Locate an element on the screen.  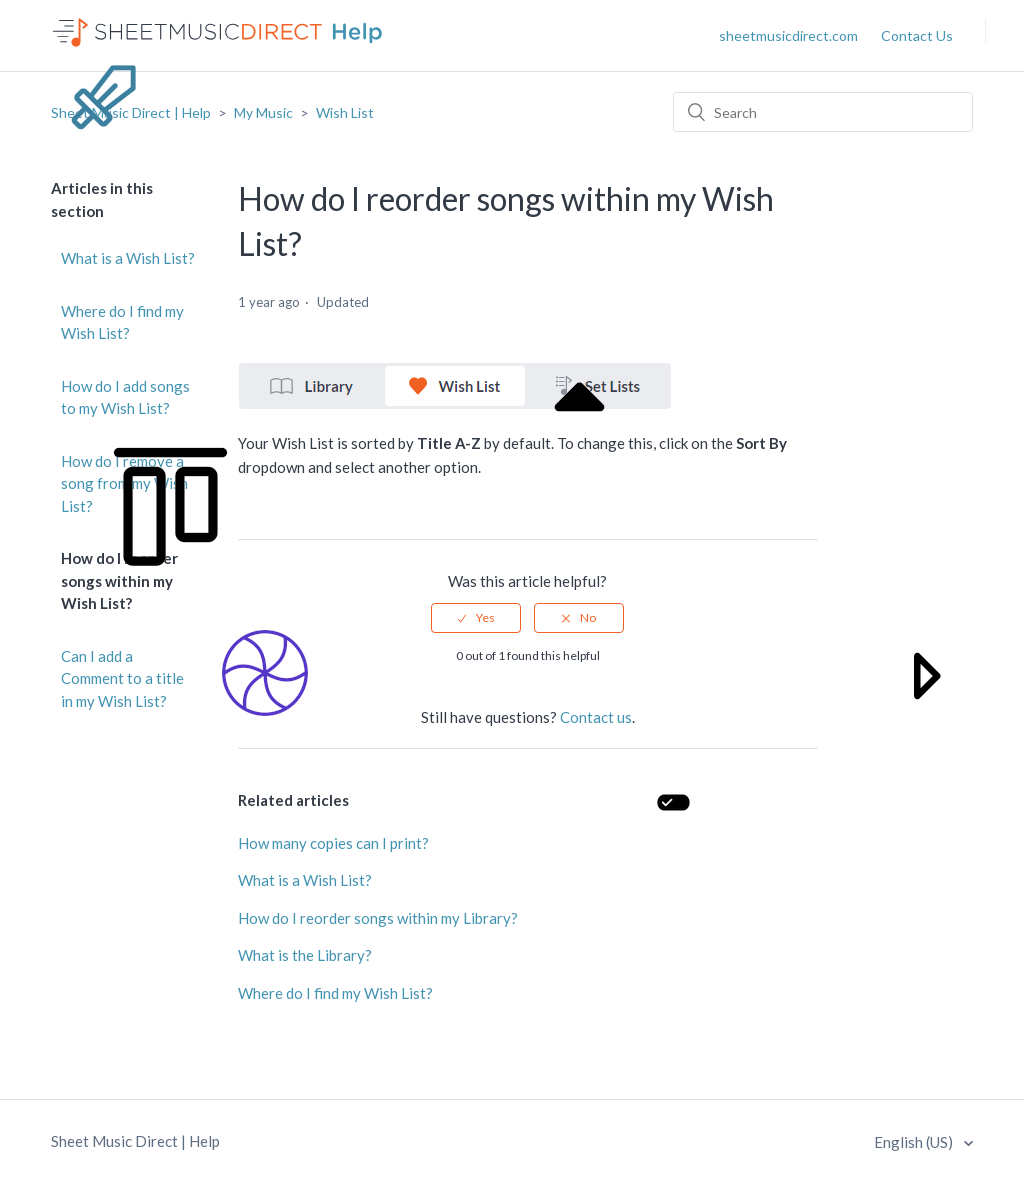
toggle switch in the on or enabled state is located at coordinates (673, 802).